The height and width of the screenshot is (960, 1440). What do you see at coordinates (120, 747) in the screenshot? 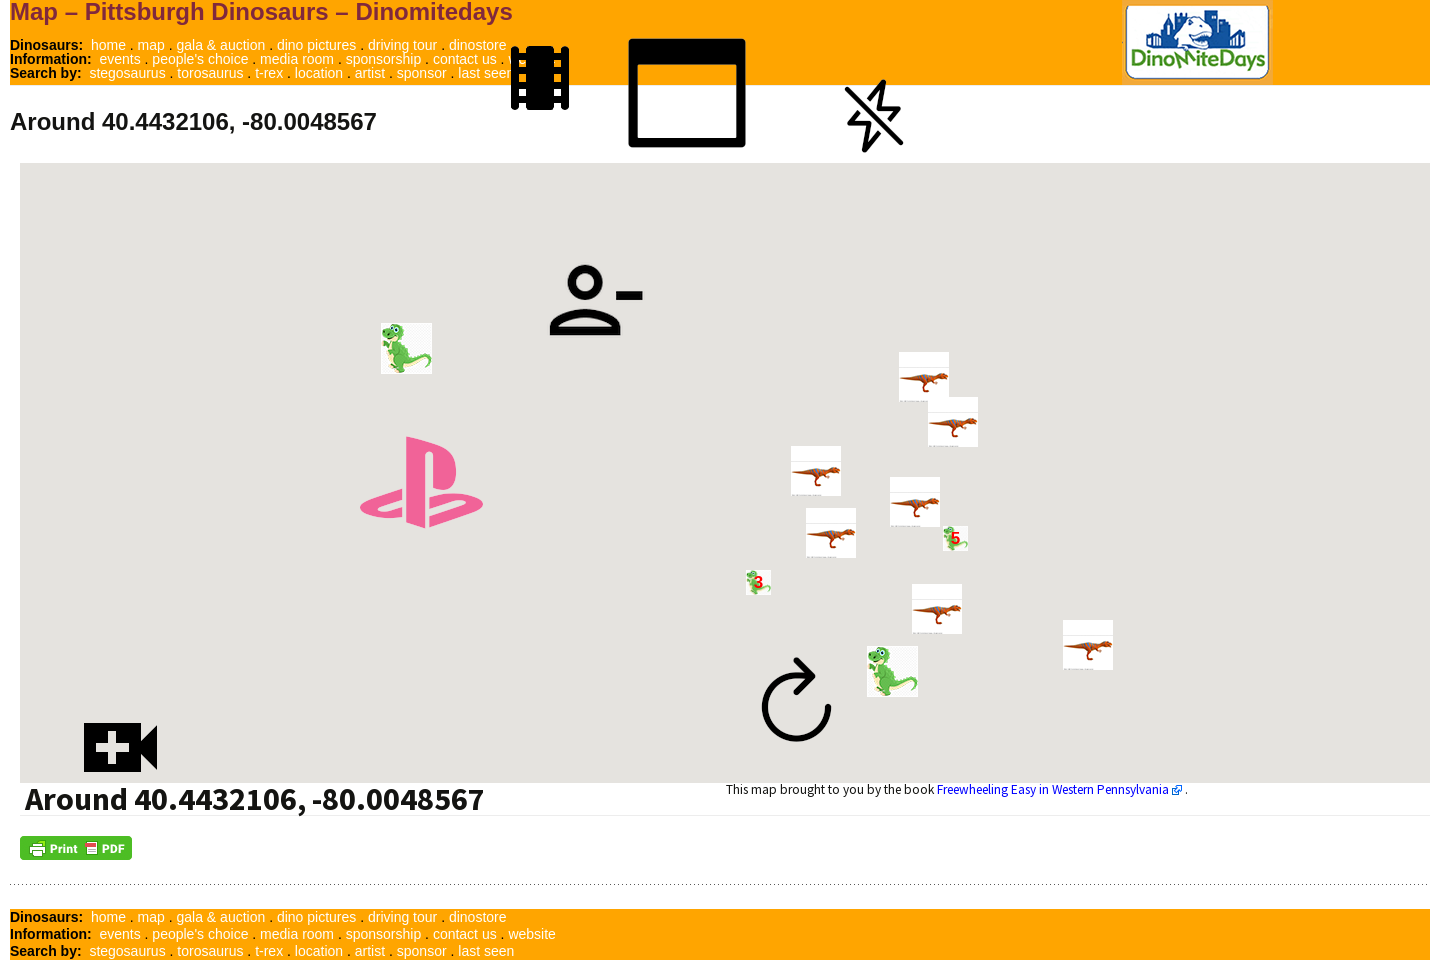
I see `start a new video call` at bounding box center [120, 747].